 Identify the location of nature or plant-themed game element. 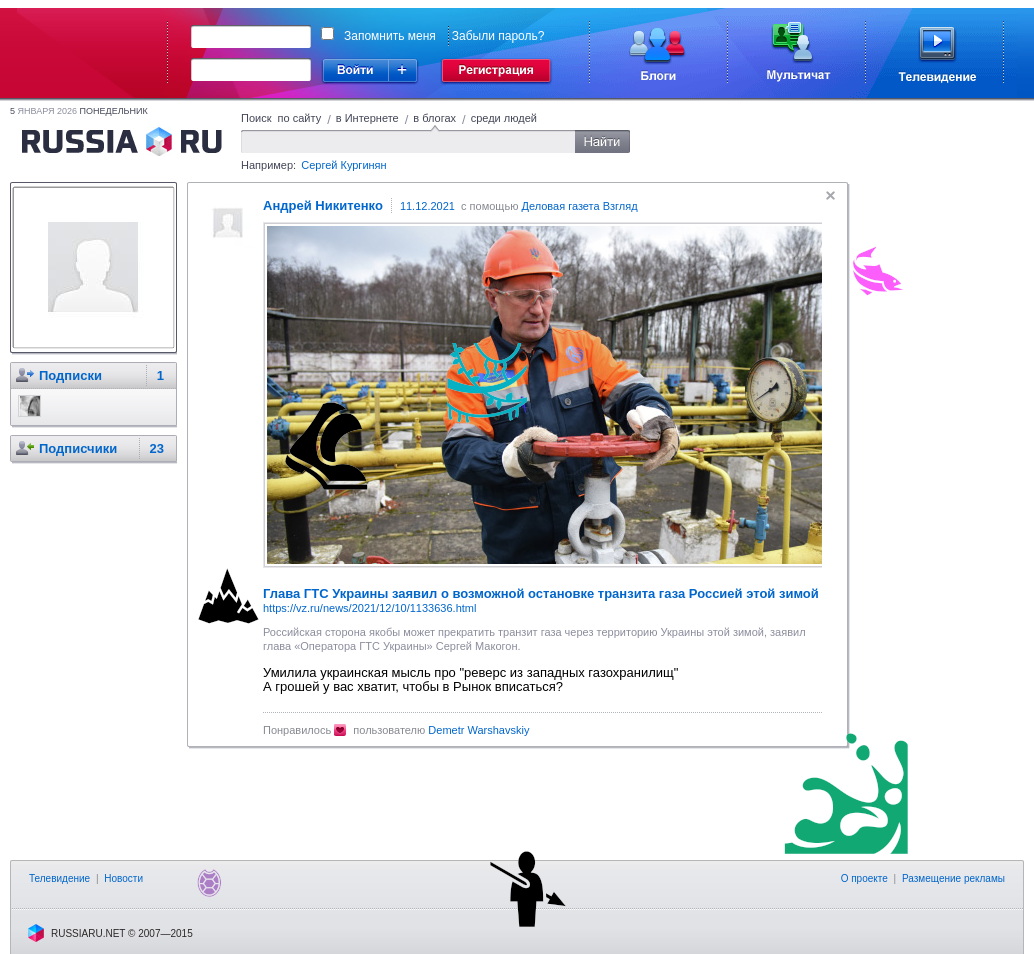
(487, 383).